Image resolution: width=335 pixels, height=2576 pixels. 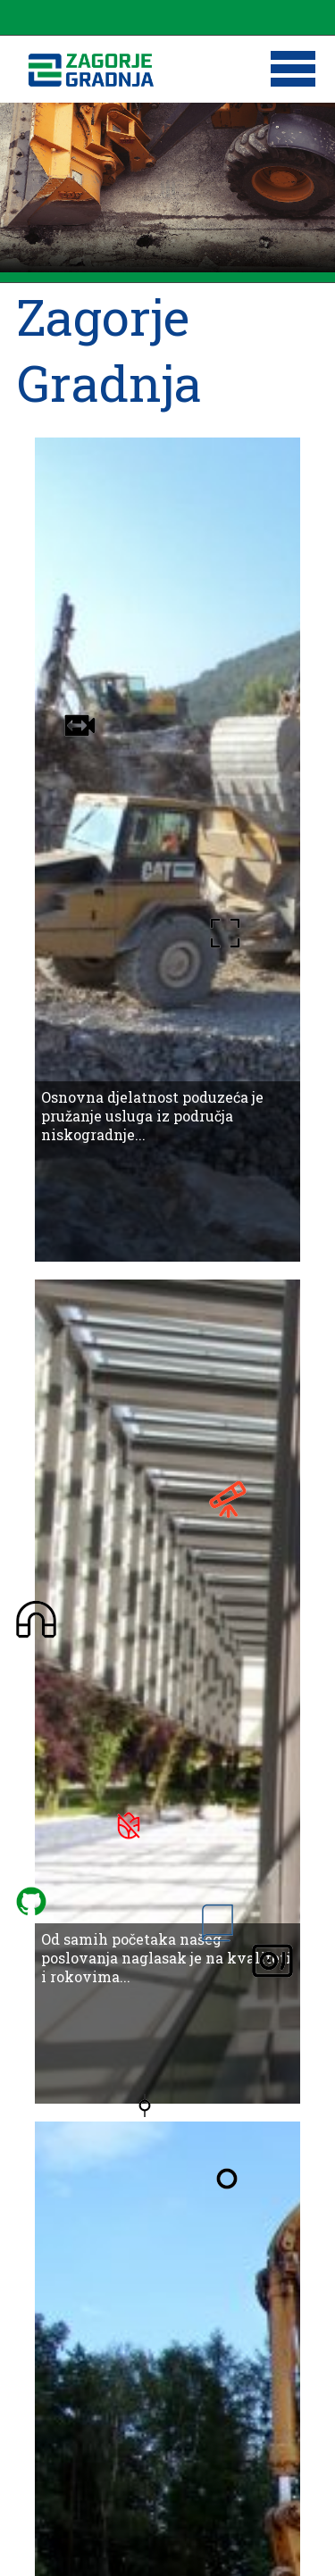 I want to click on switch between front and rear camera during video recording, so click(x=80, y=725).